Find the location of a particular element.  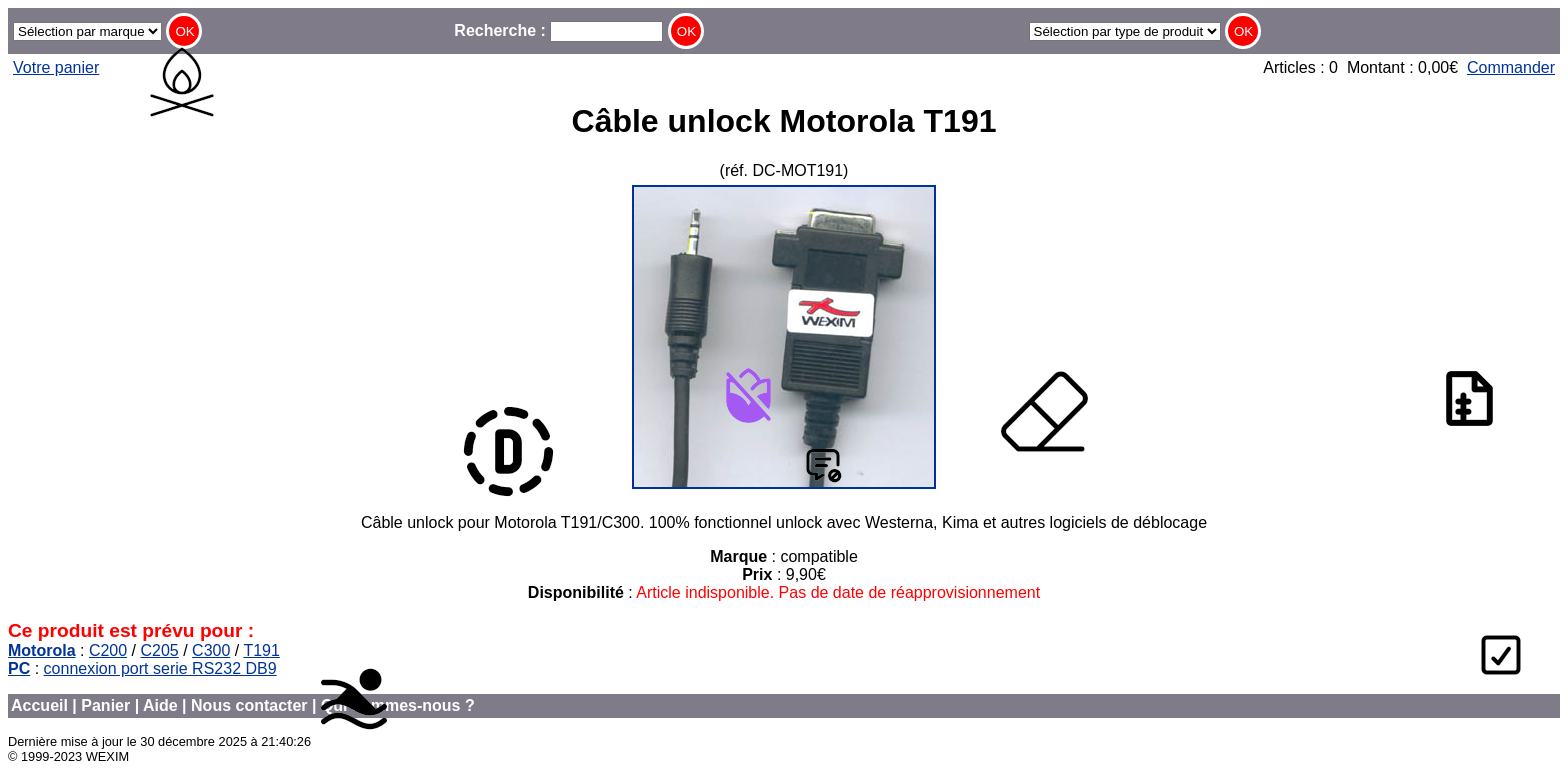

access compressed or archived files is located at coordinates (1469, 398).